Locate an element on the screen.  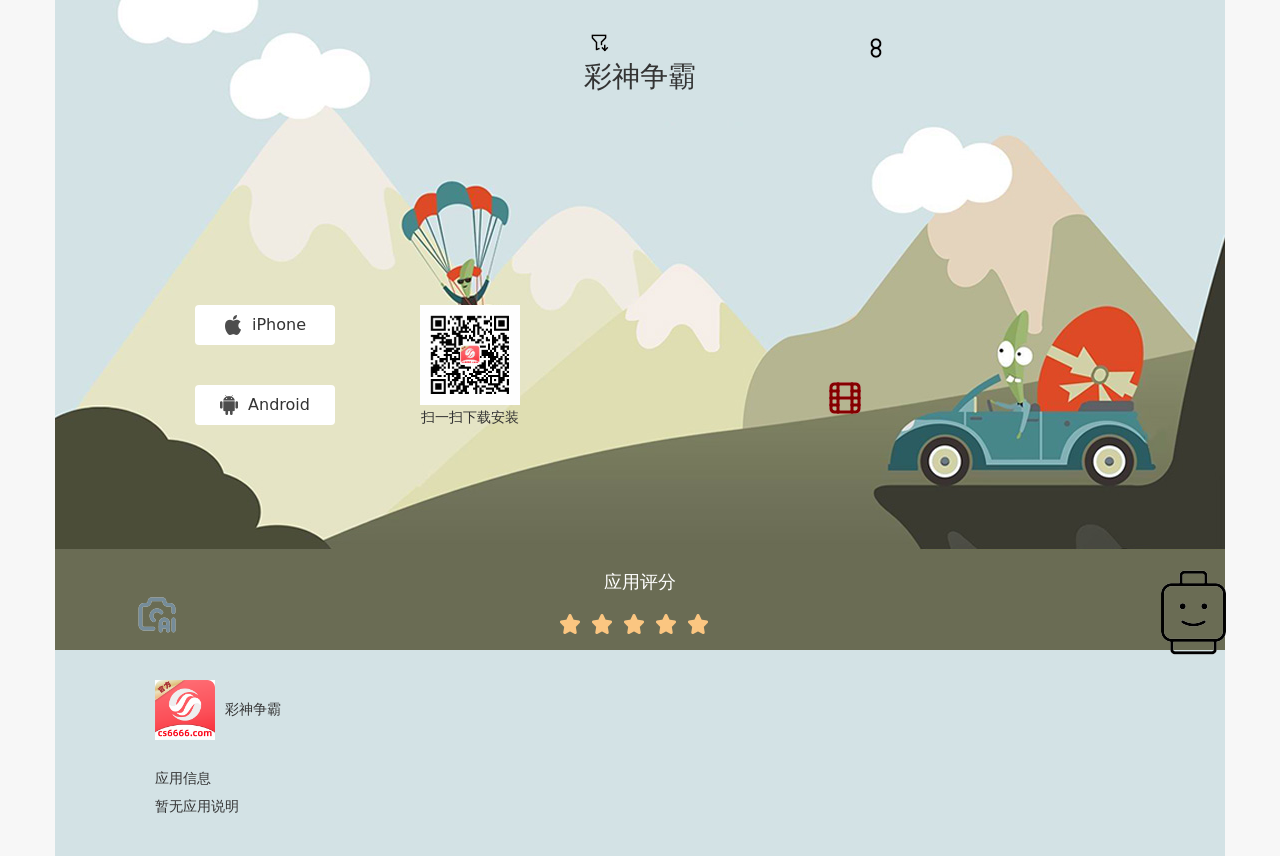
indicates the number 8 in a list or sequence is located at coordinates (876, 48).